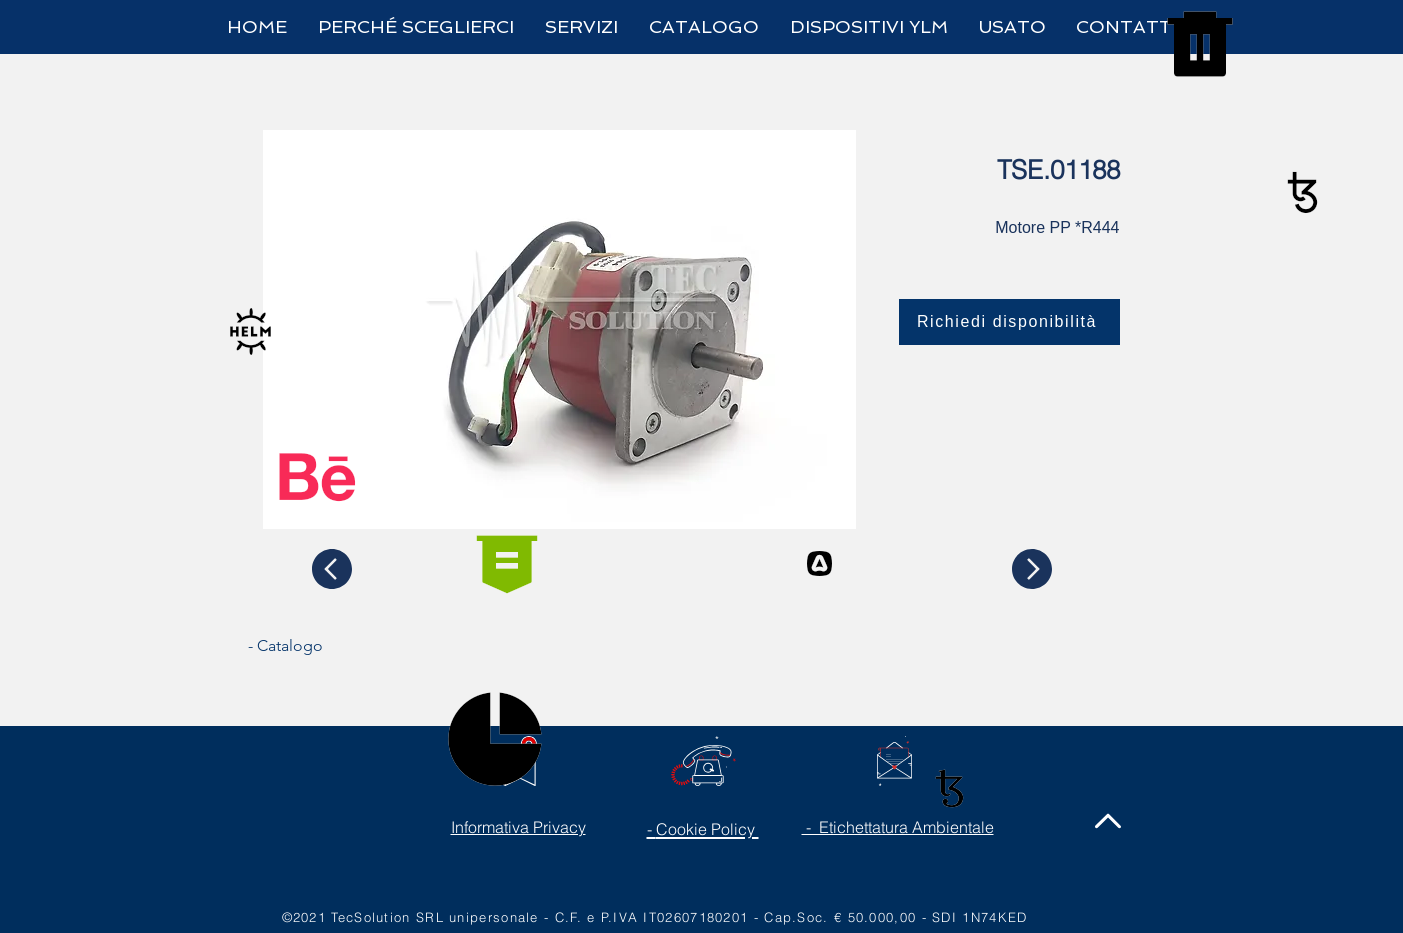 This screenshot has width=1403, height=933. What do you see at coordinates (507, 563) in the screenshot?
I see `honor badge or achievement indicator` at bounding box center [507, 563].